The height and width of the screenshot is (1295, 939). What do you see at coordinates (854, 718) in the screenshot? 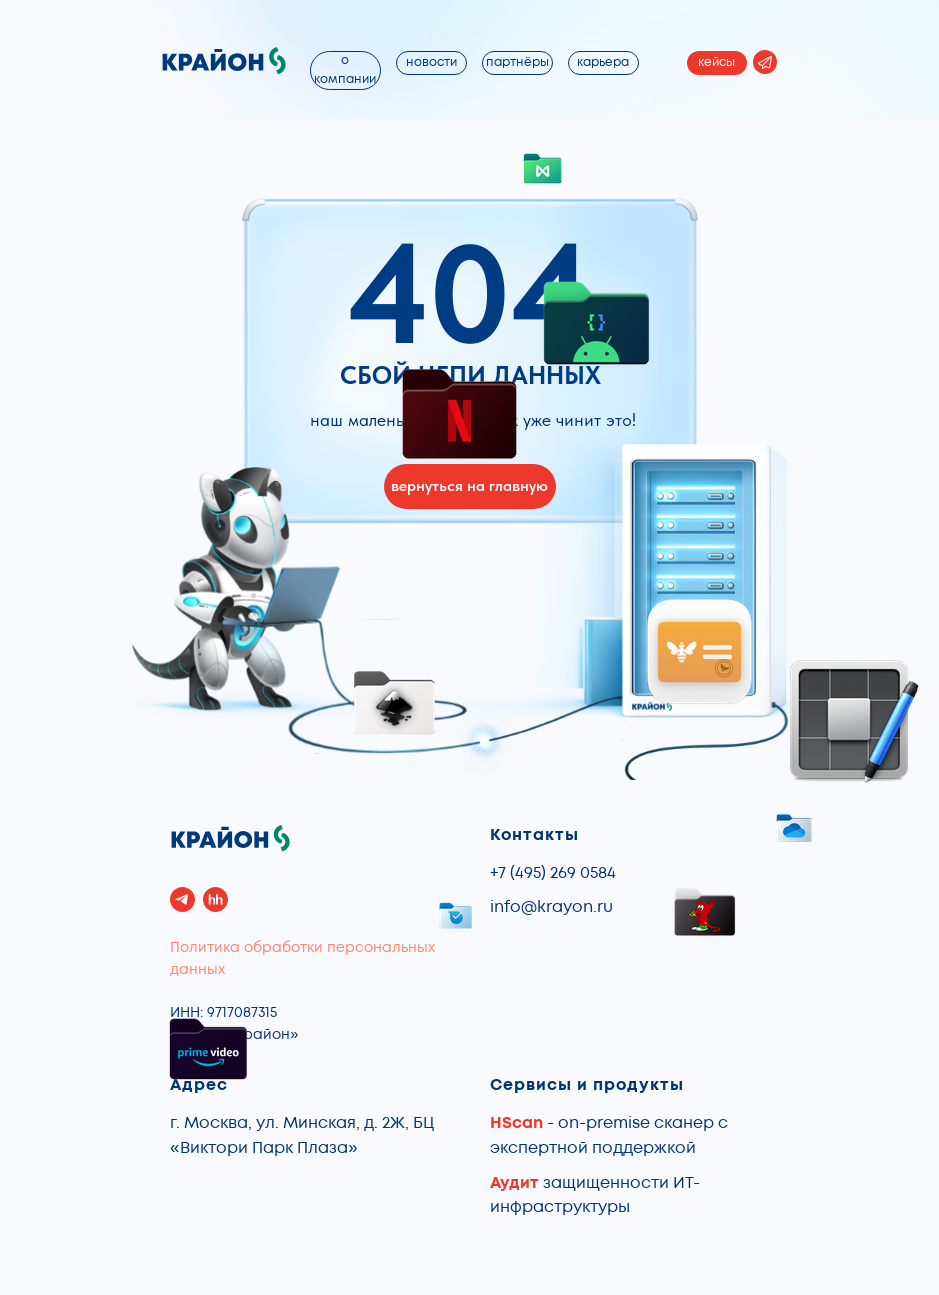
I see `edit or customize assistive control panels` at bounding box center [854, 718].